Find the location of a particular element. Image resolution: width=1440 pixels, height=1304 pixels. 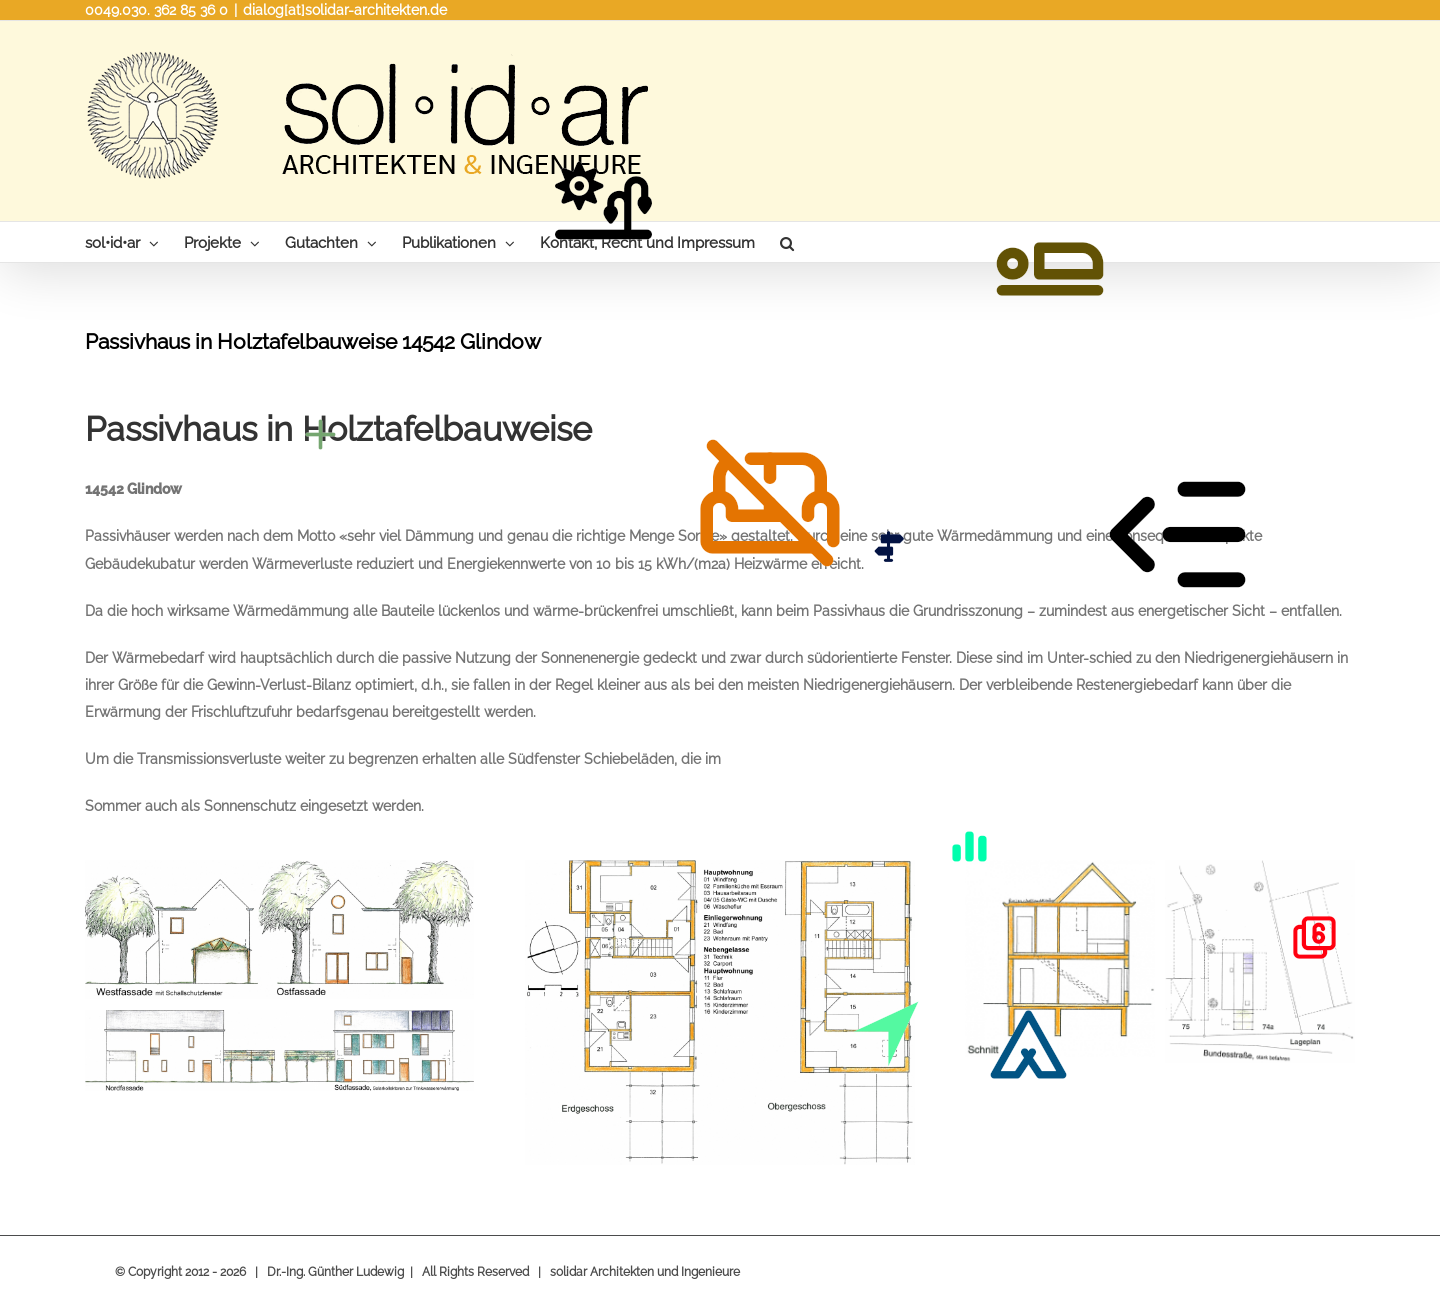

indicates drought or dry weather conditions is located at coordinates (603, 200).